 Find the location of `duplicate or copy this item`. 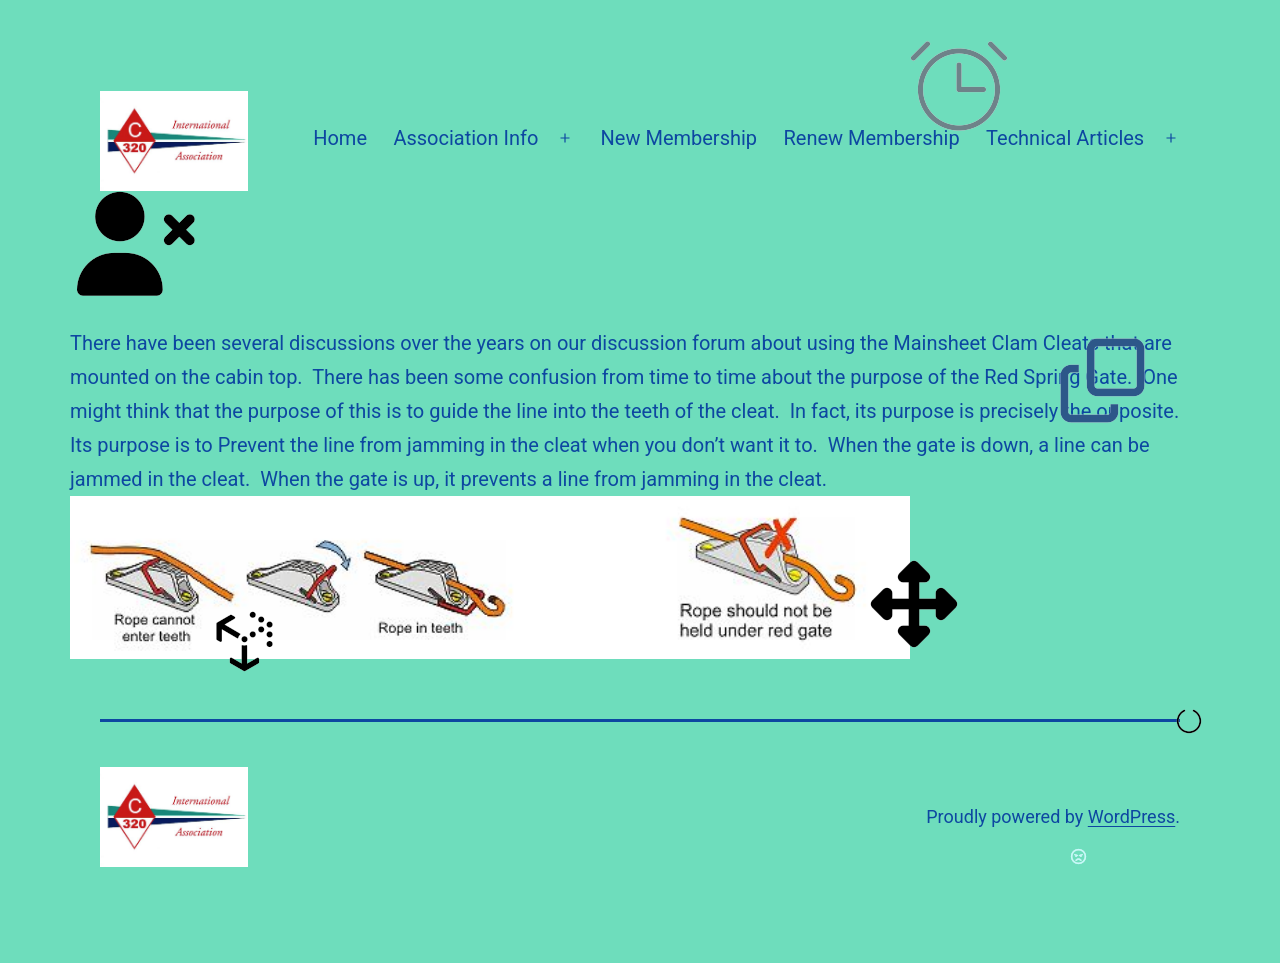

duplicate or copy this item is located at coordinates (1102, 380).